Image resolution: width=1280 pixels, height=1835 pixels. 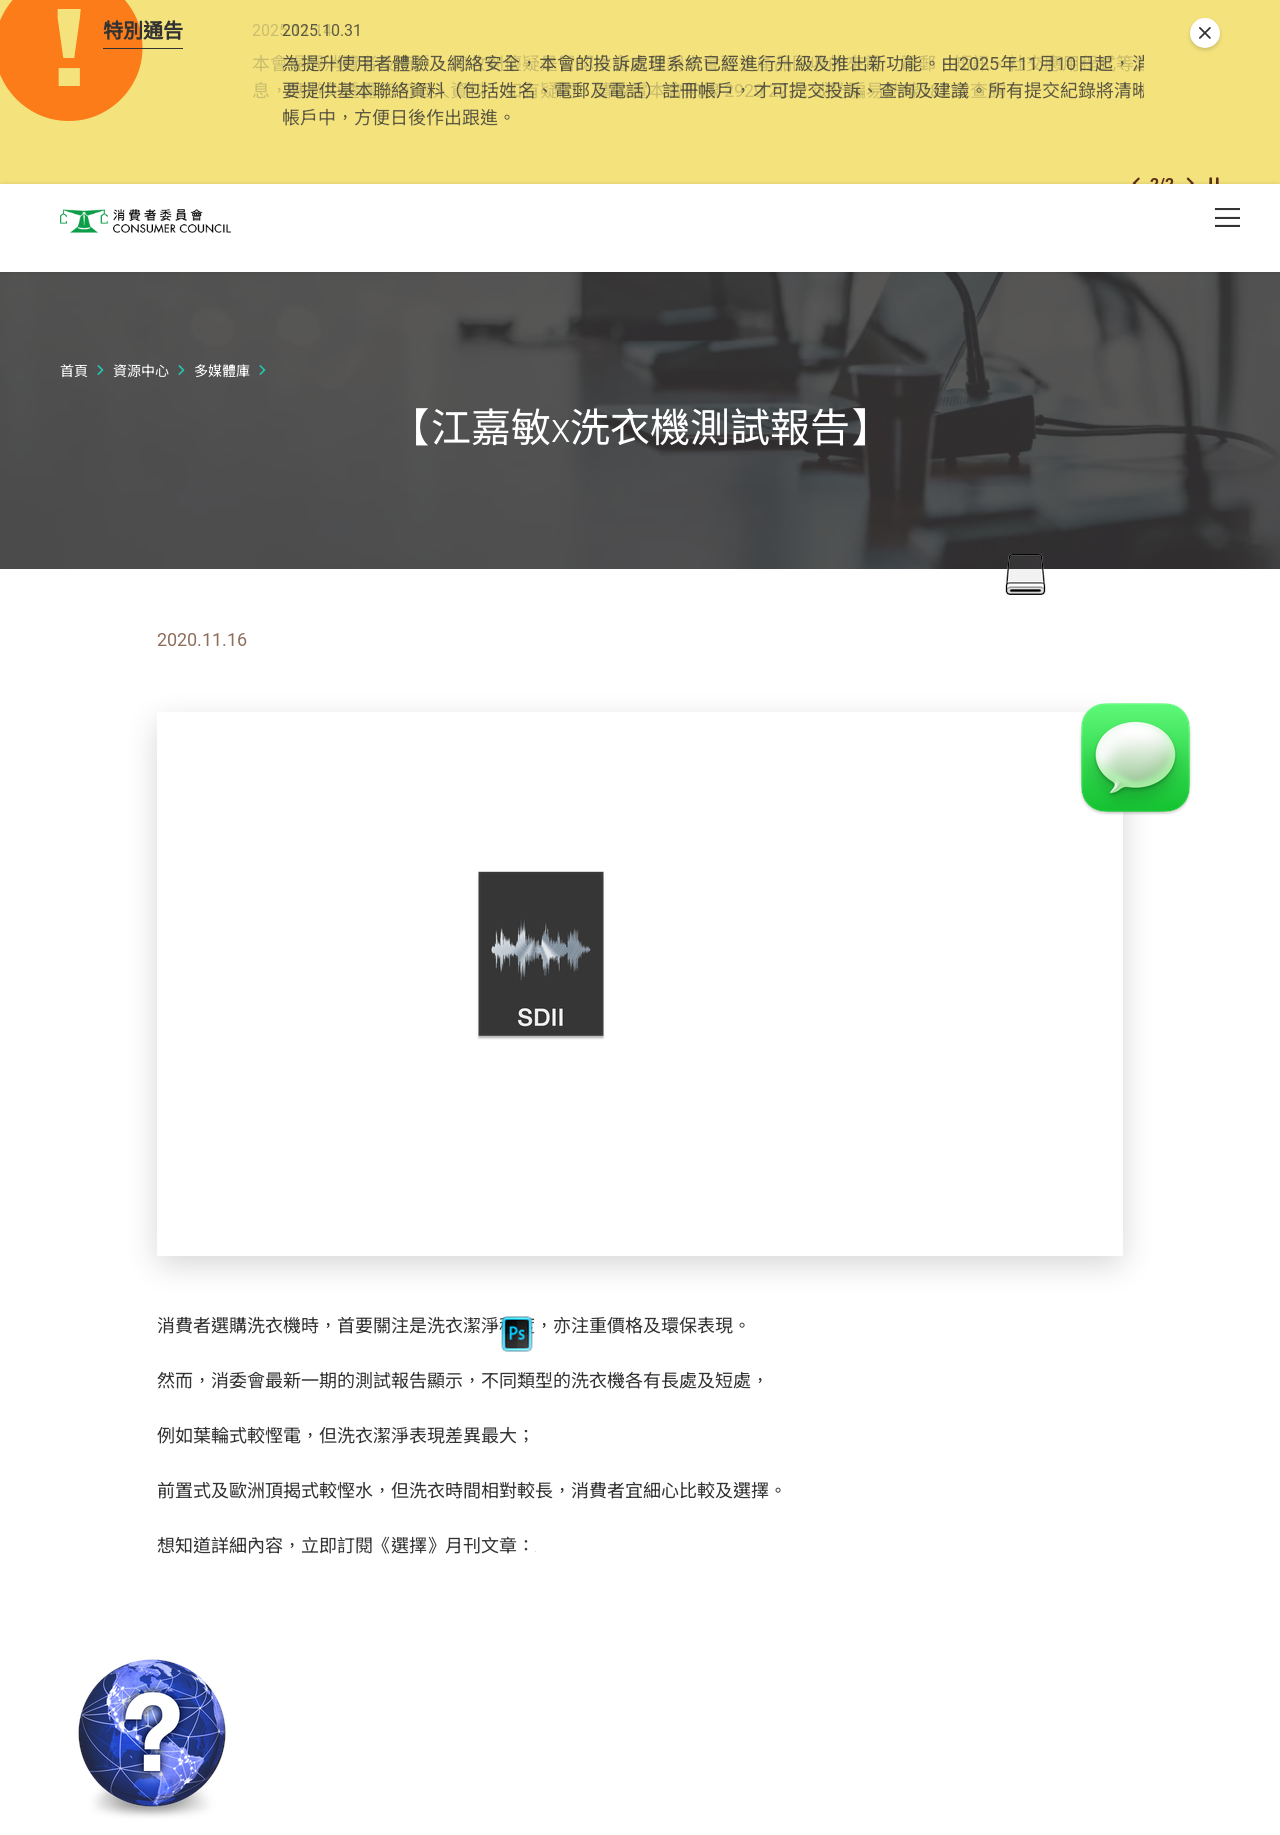 What do you see at coordinates (1135, 757) in the screenshot?
I see `share content via messages` at bounding box center [1135, 757].